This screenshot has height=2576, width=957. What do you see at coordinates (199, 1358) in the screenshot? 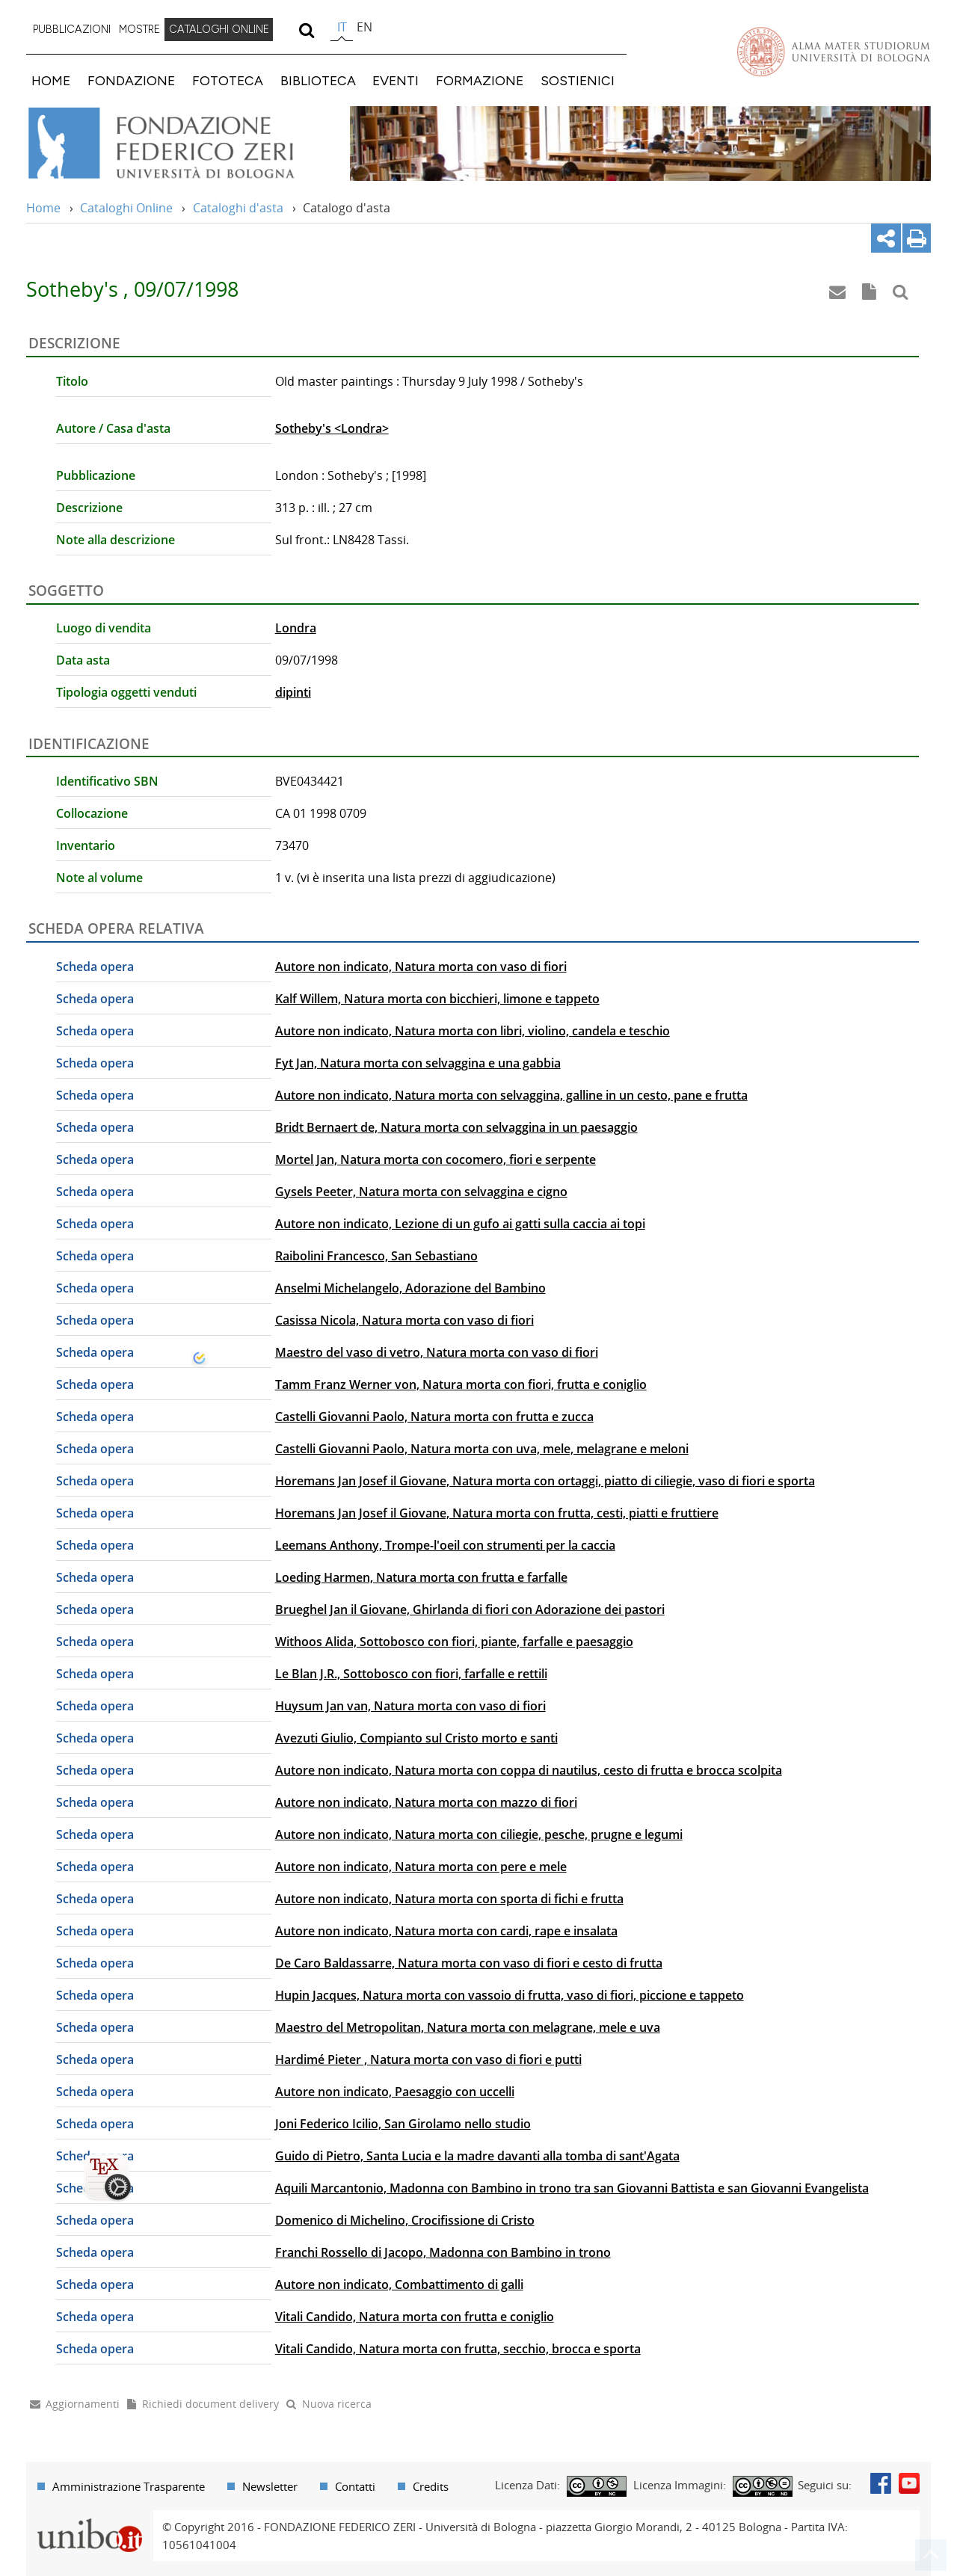
I see `open ticktick task manager app` at bounding box center [199, 1358].